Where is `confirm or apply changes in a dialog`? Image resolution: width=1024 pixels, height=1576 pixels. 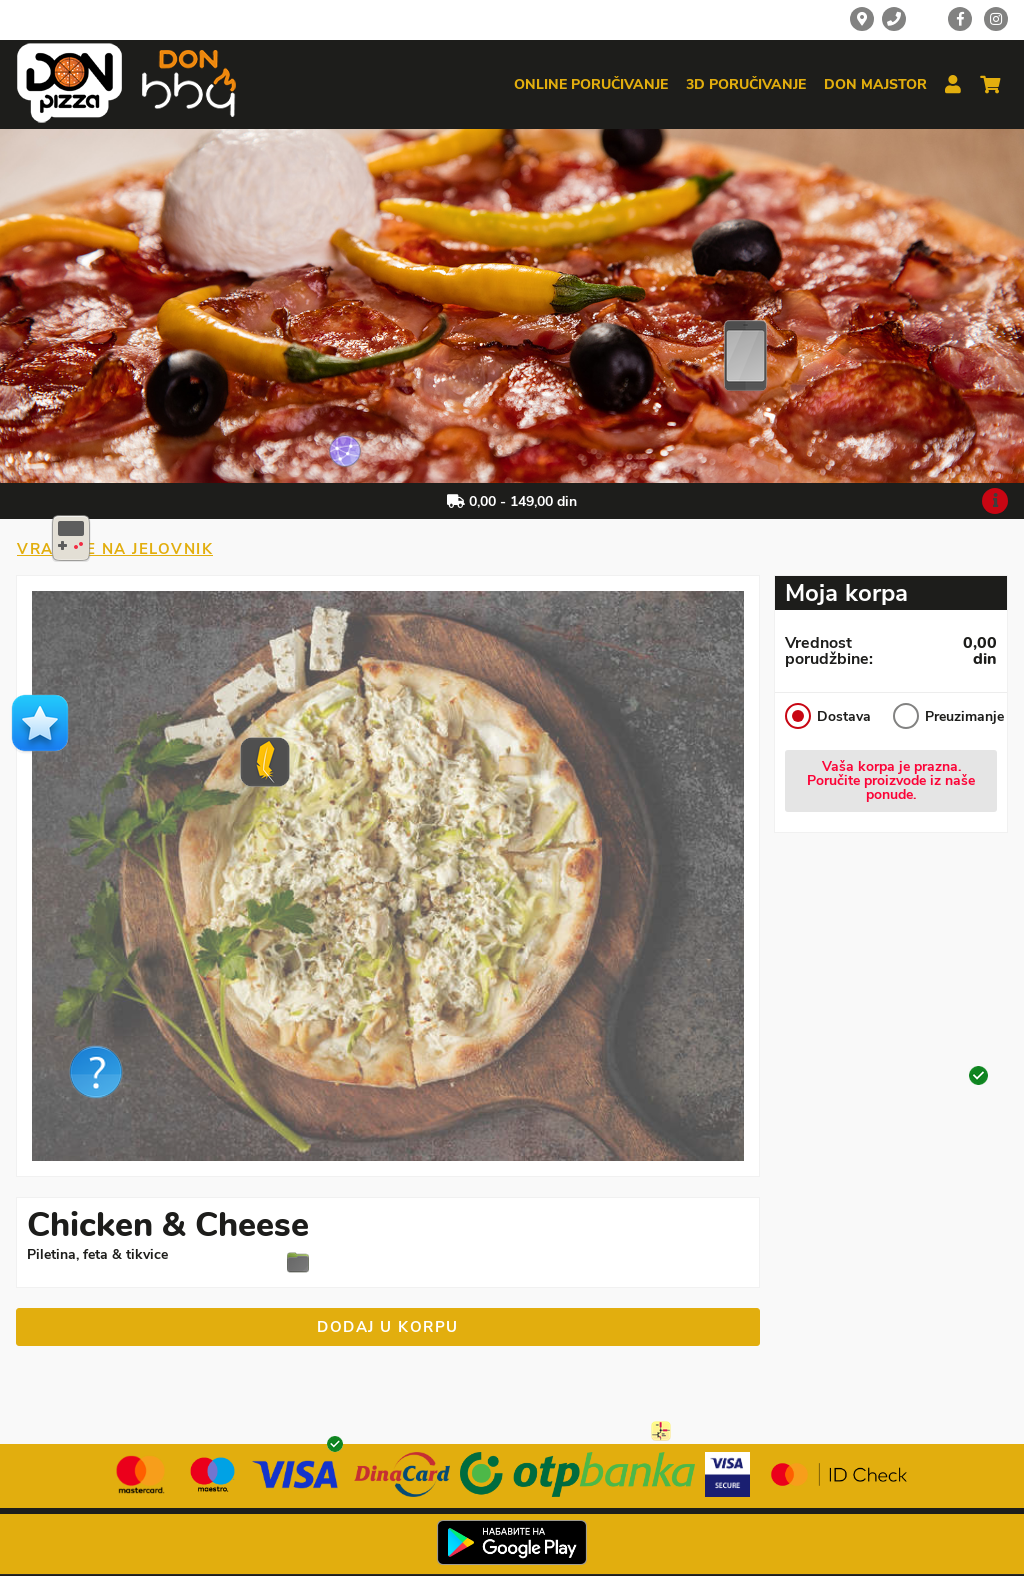
confirm or apply changes in a dialog is located at coordinates (978, 1075).